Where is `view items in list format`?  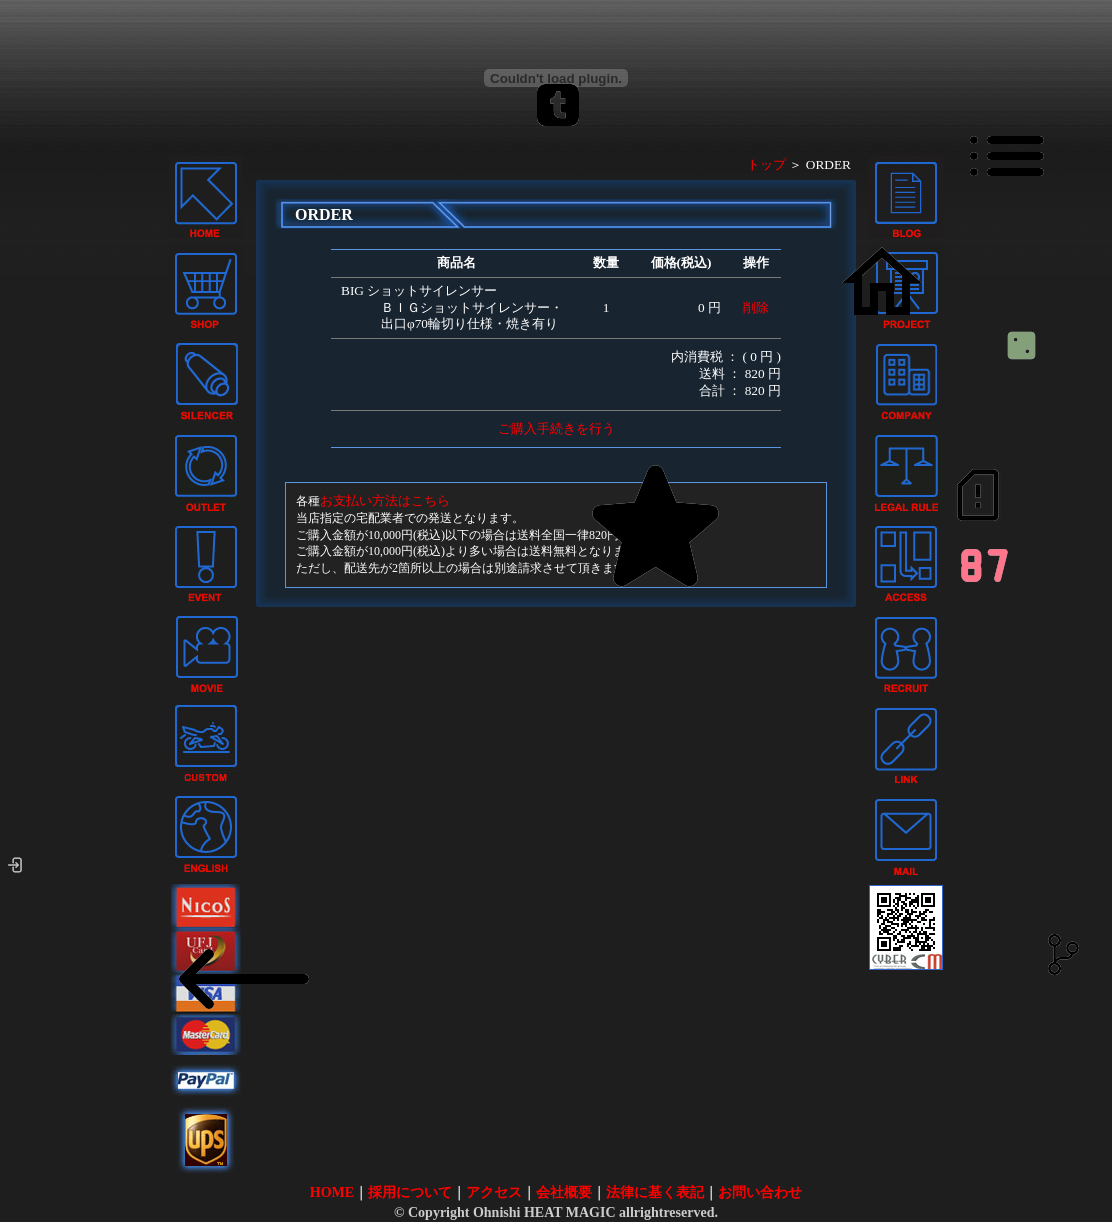 view items in list format is located at coordinates (1007, 156).